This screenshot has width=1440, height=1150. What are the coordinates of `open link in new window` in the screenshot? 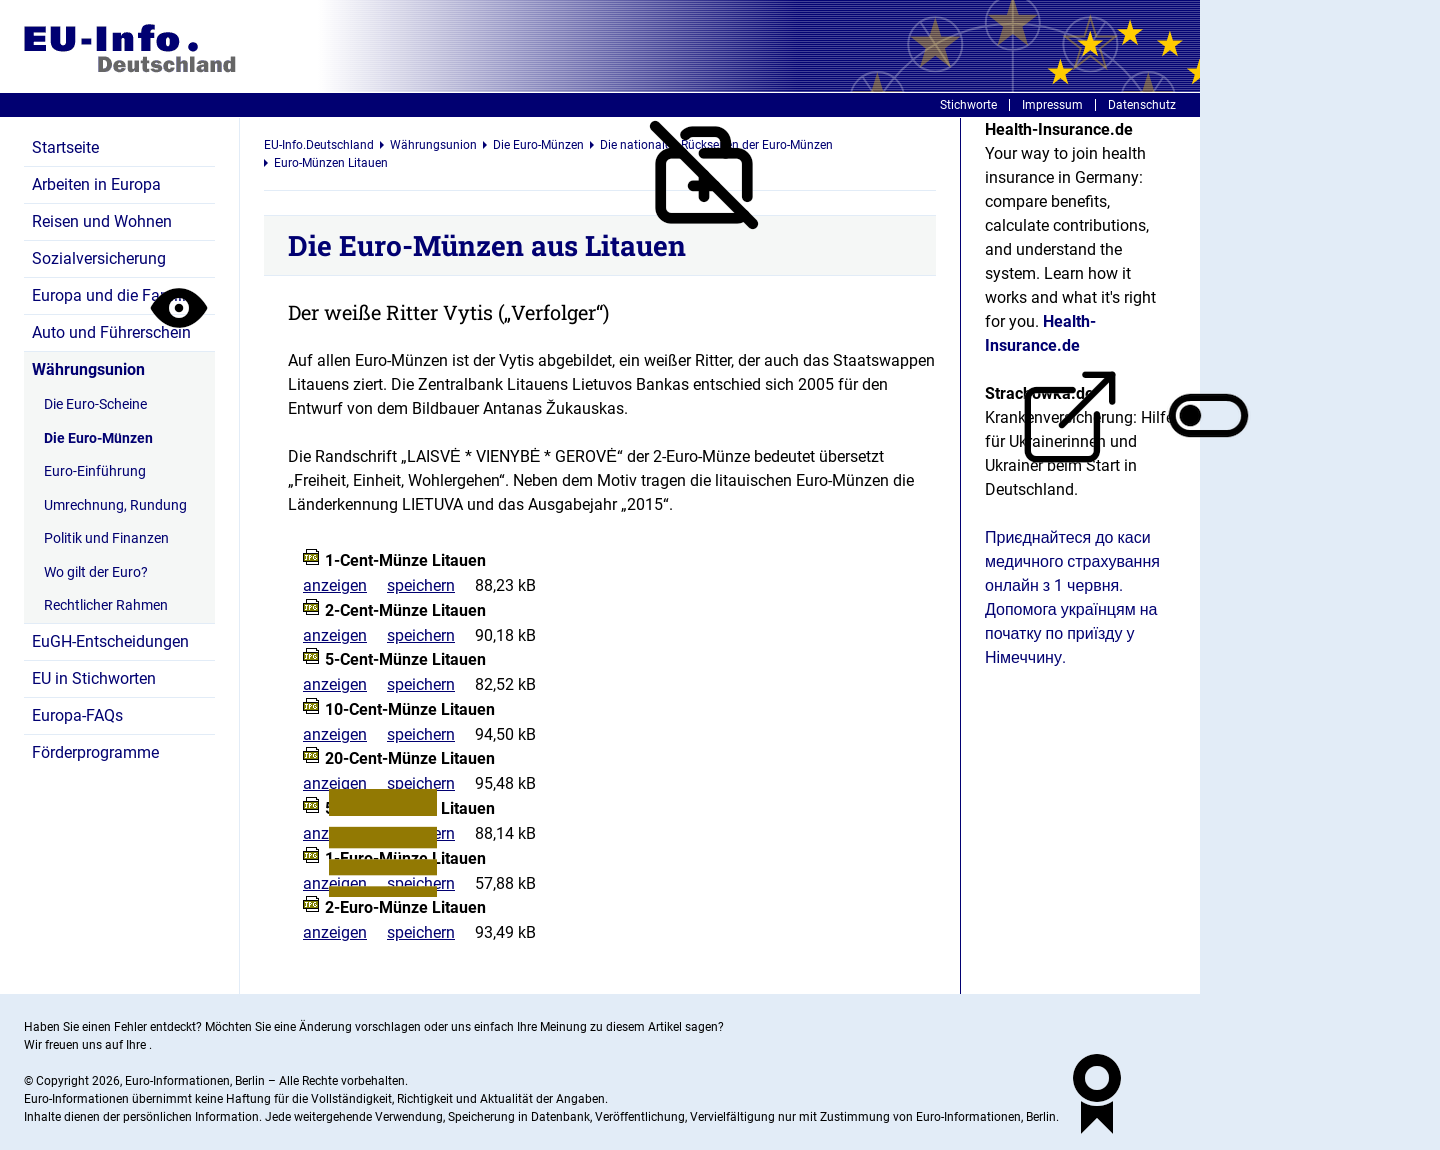 It's located at (1070, 417).